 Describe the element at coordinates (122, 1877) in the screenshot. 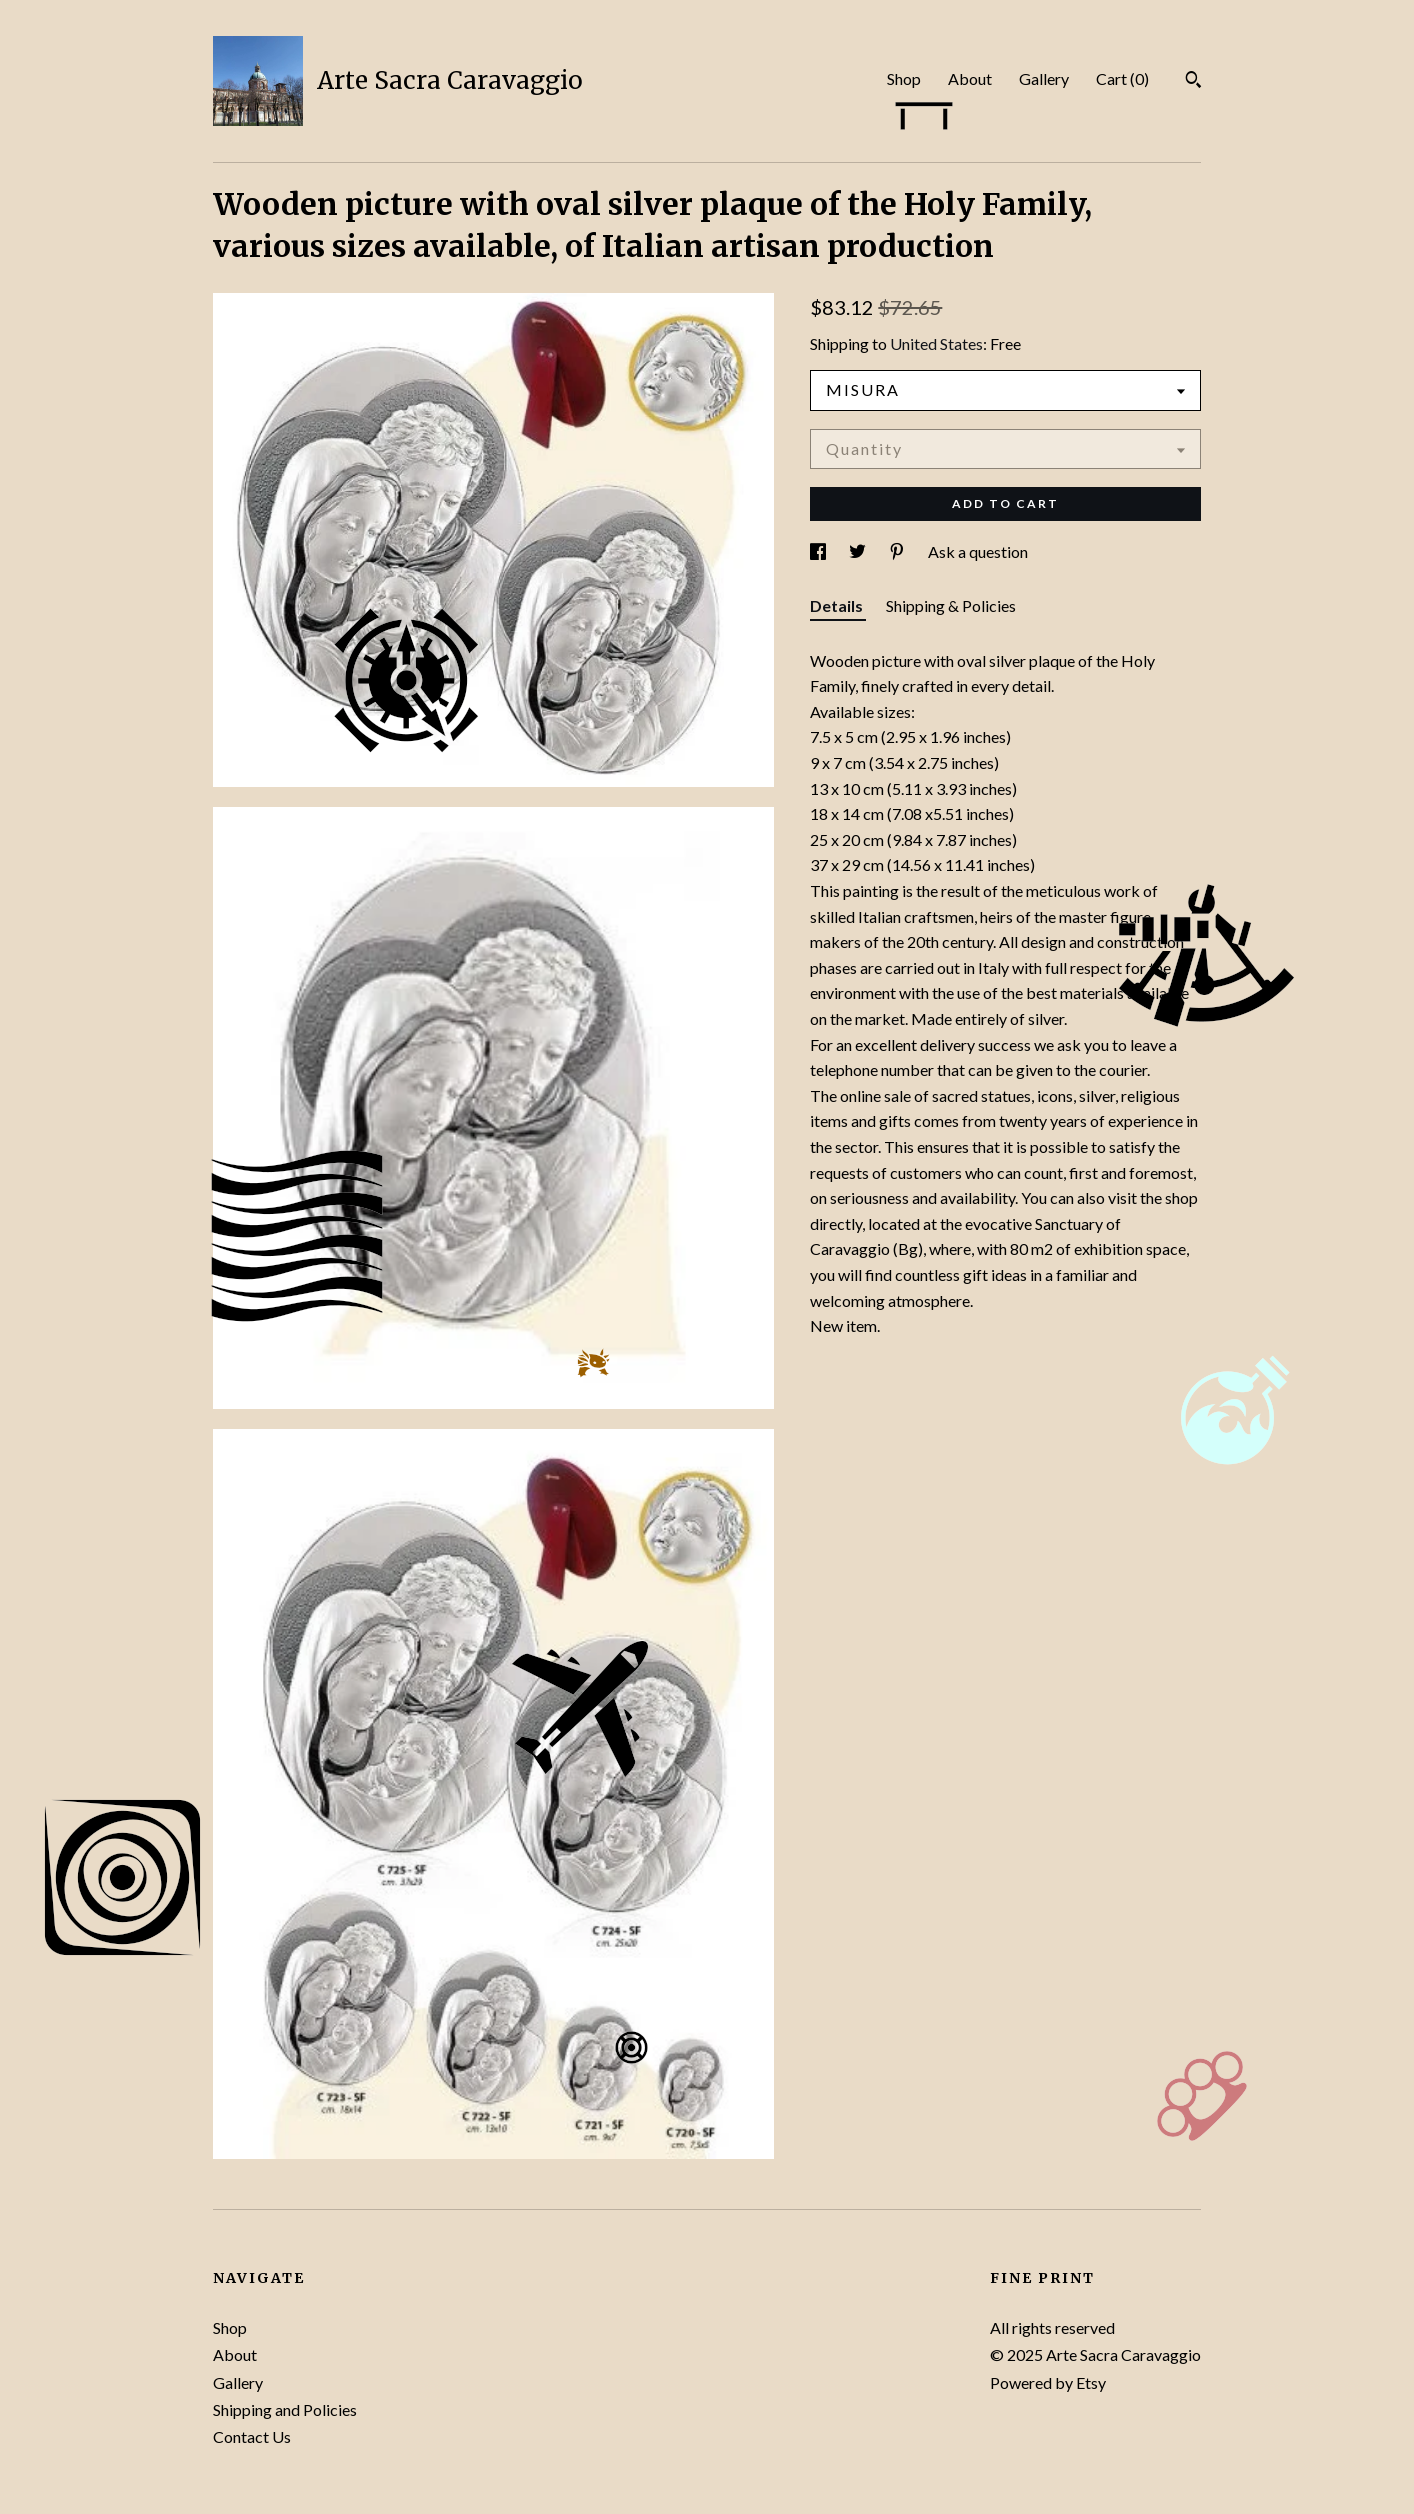

I see `abstract decorative element or game asset` at that location.